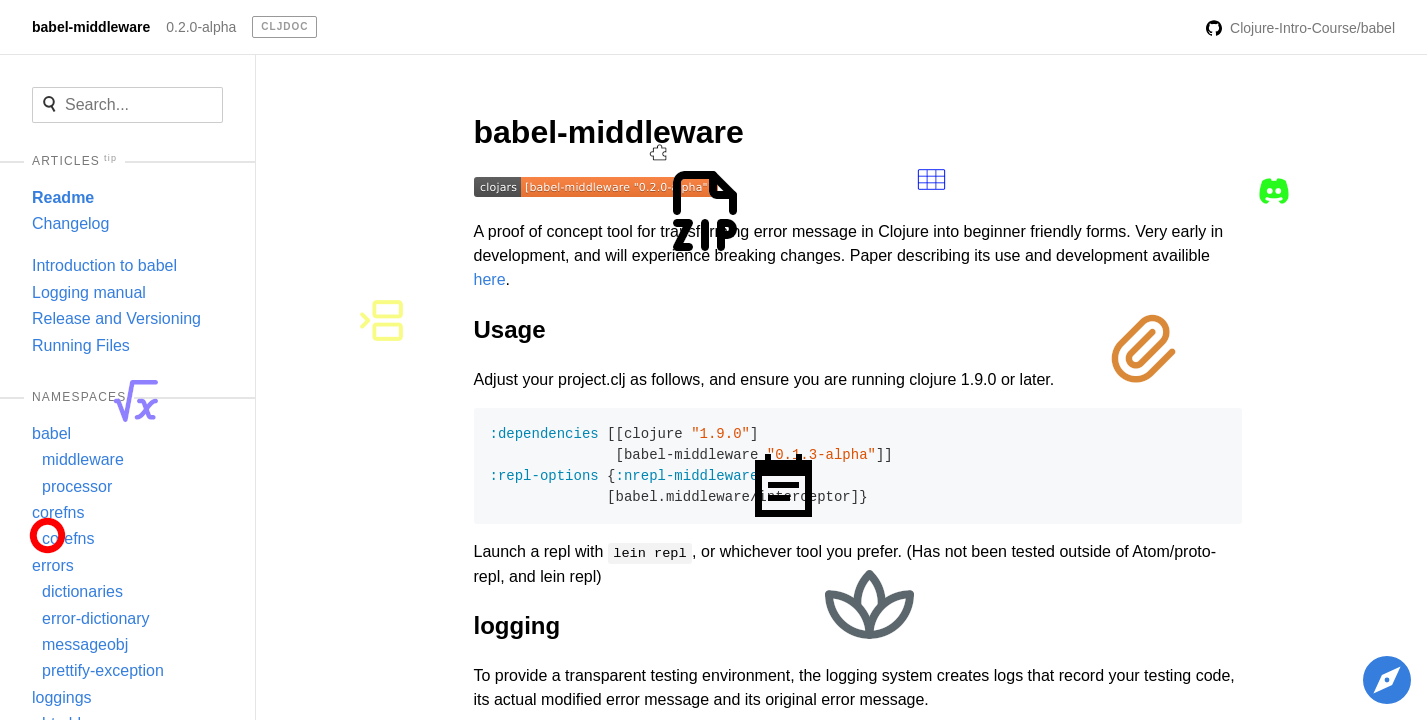  Describe the element at coordinates (382, 320) in the screenshot. I see `insert element at the beginning of a list` at that location.